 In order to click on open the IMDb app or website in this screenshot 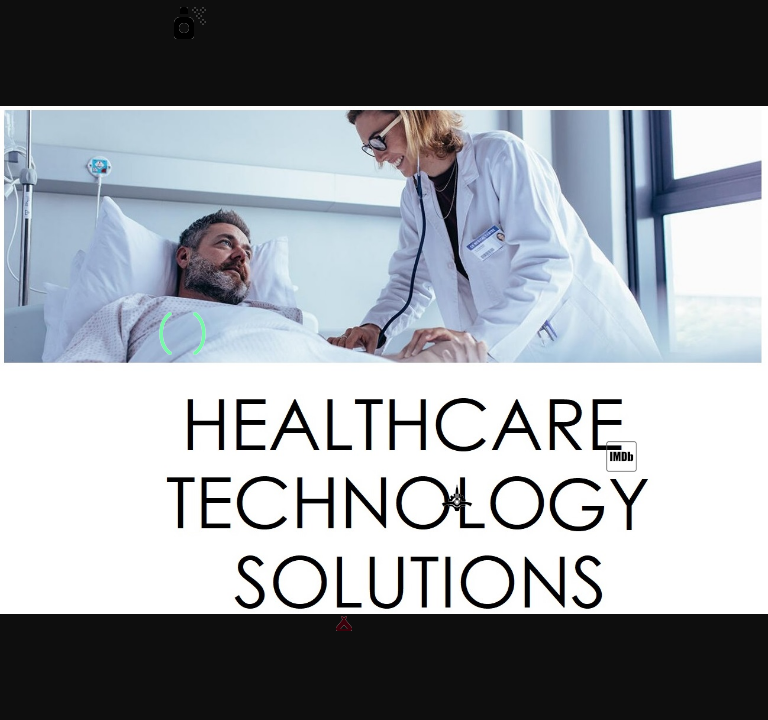, I will do `click(621, 456)`.